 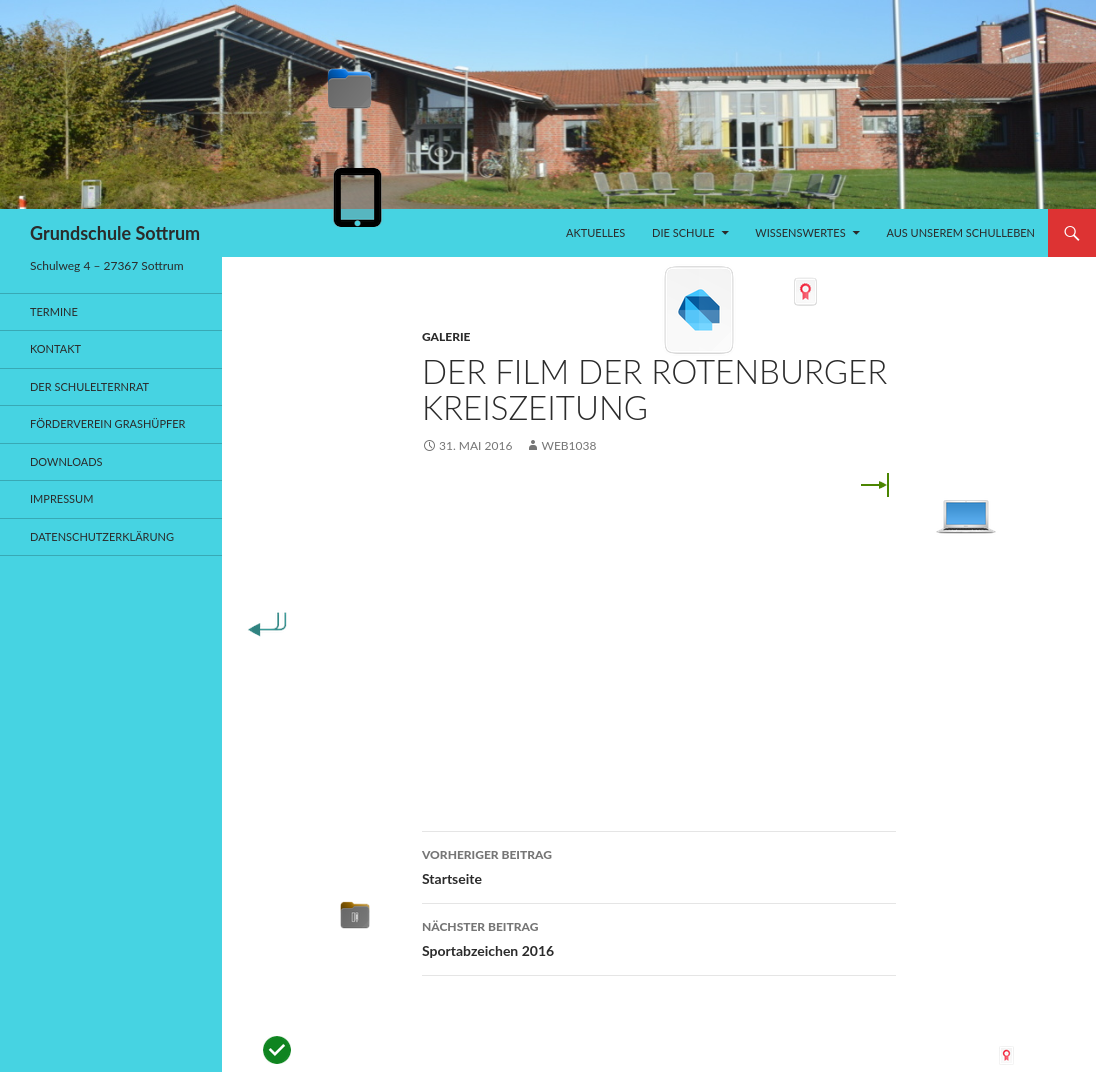 What do you see at coordinates (699, 310) in the screenshot?
I see `indicates a Dart programming language file` at bounding box center [699, 310].